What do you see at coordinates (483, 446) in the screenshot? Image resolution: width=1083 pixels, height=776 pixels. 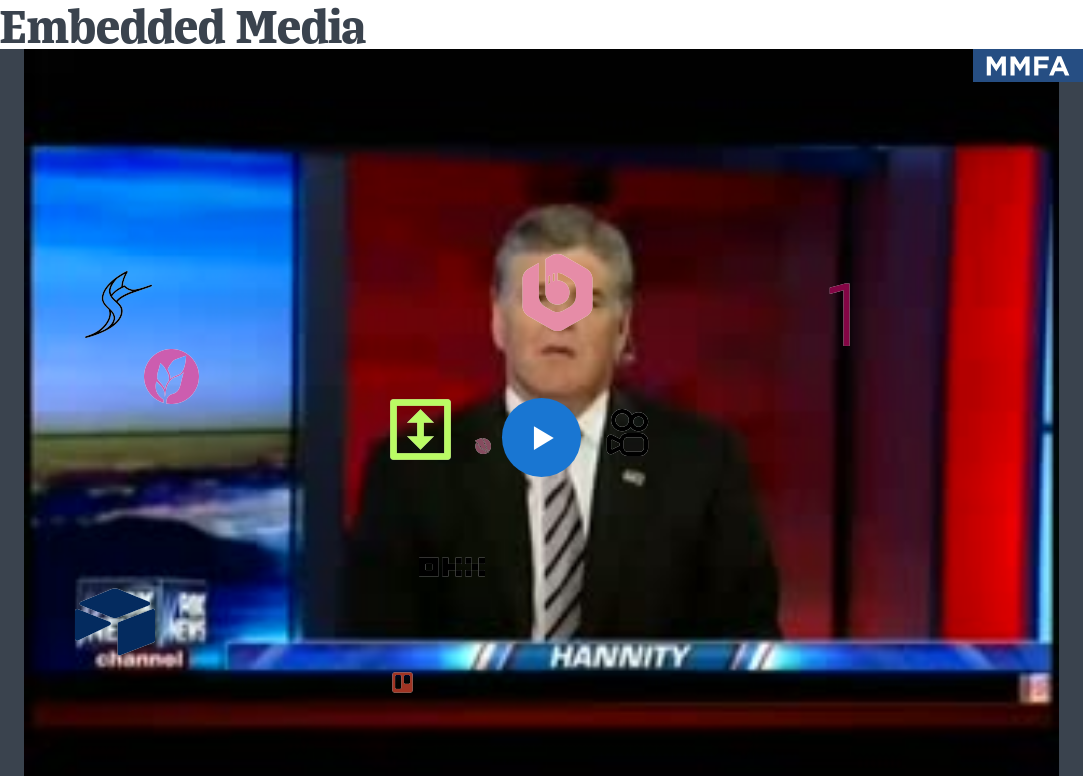 I see `Zap app logo` at bounding box center [483, 446].